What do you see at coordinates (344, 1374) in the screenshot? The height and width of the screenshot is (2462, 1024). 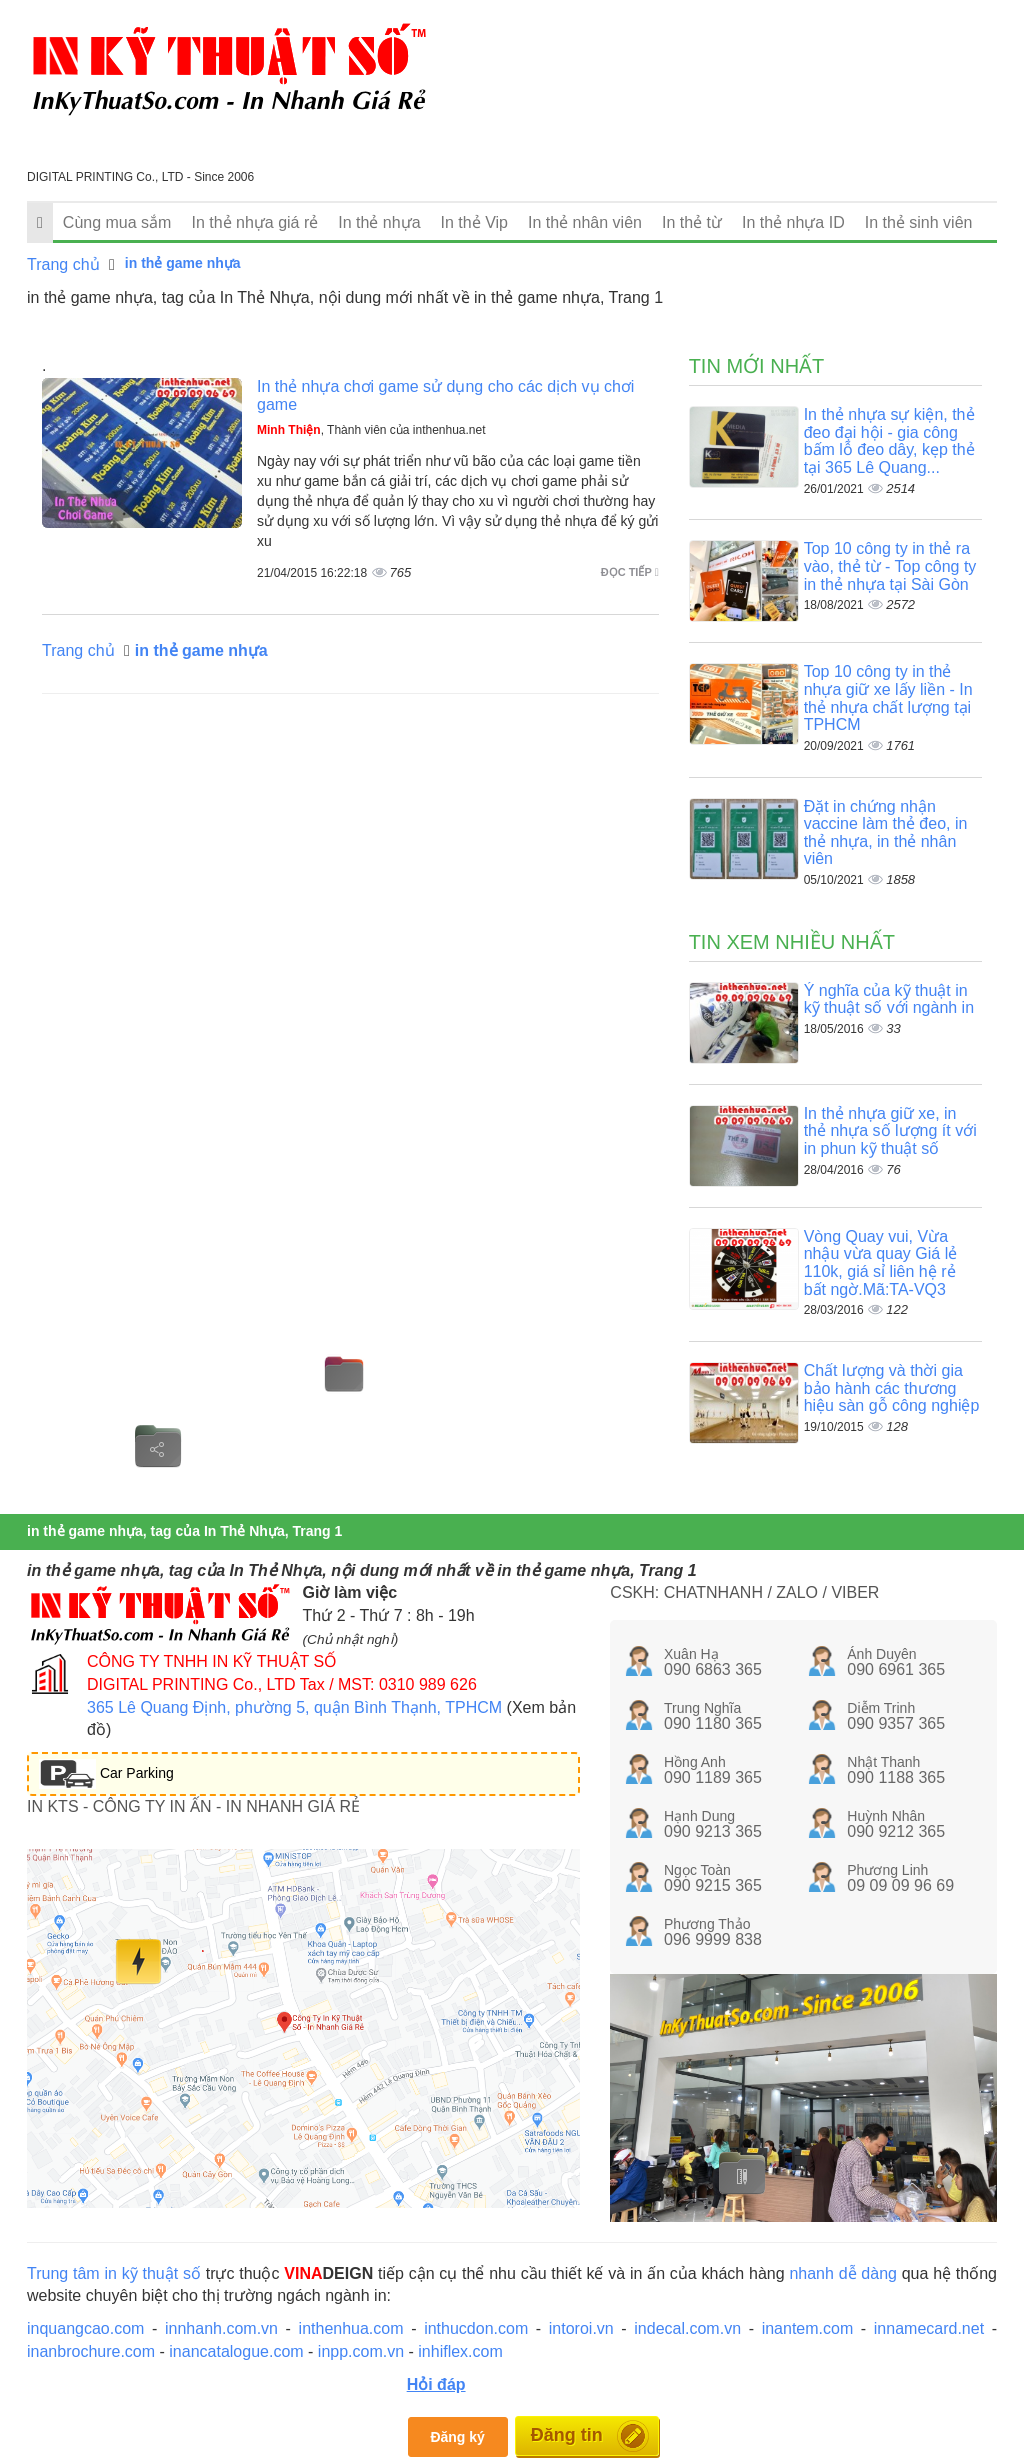 I see `open file folder` at bounding box center [344, 1374].